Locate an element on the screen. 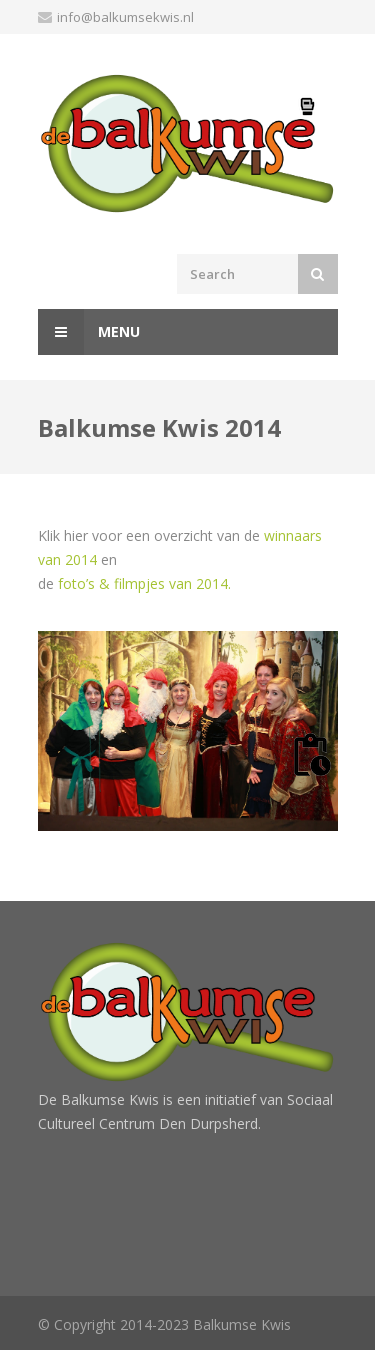  access mixed martial arts or boxing content is located at coordinates (307, 106).